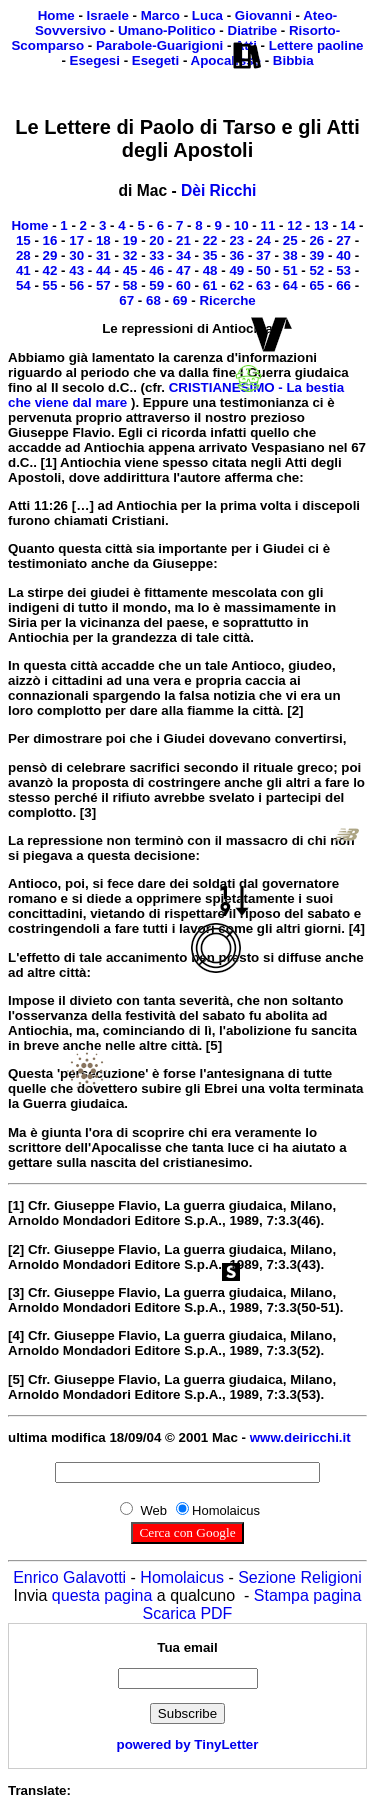  I want to click on circle company logo, so click(216, 948).